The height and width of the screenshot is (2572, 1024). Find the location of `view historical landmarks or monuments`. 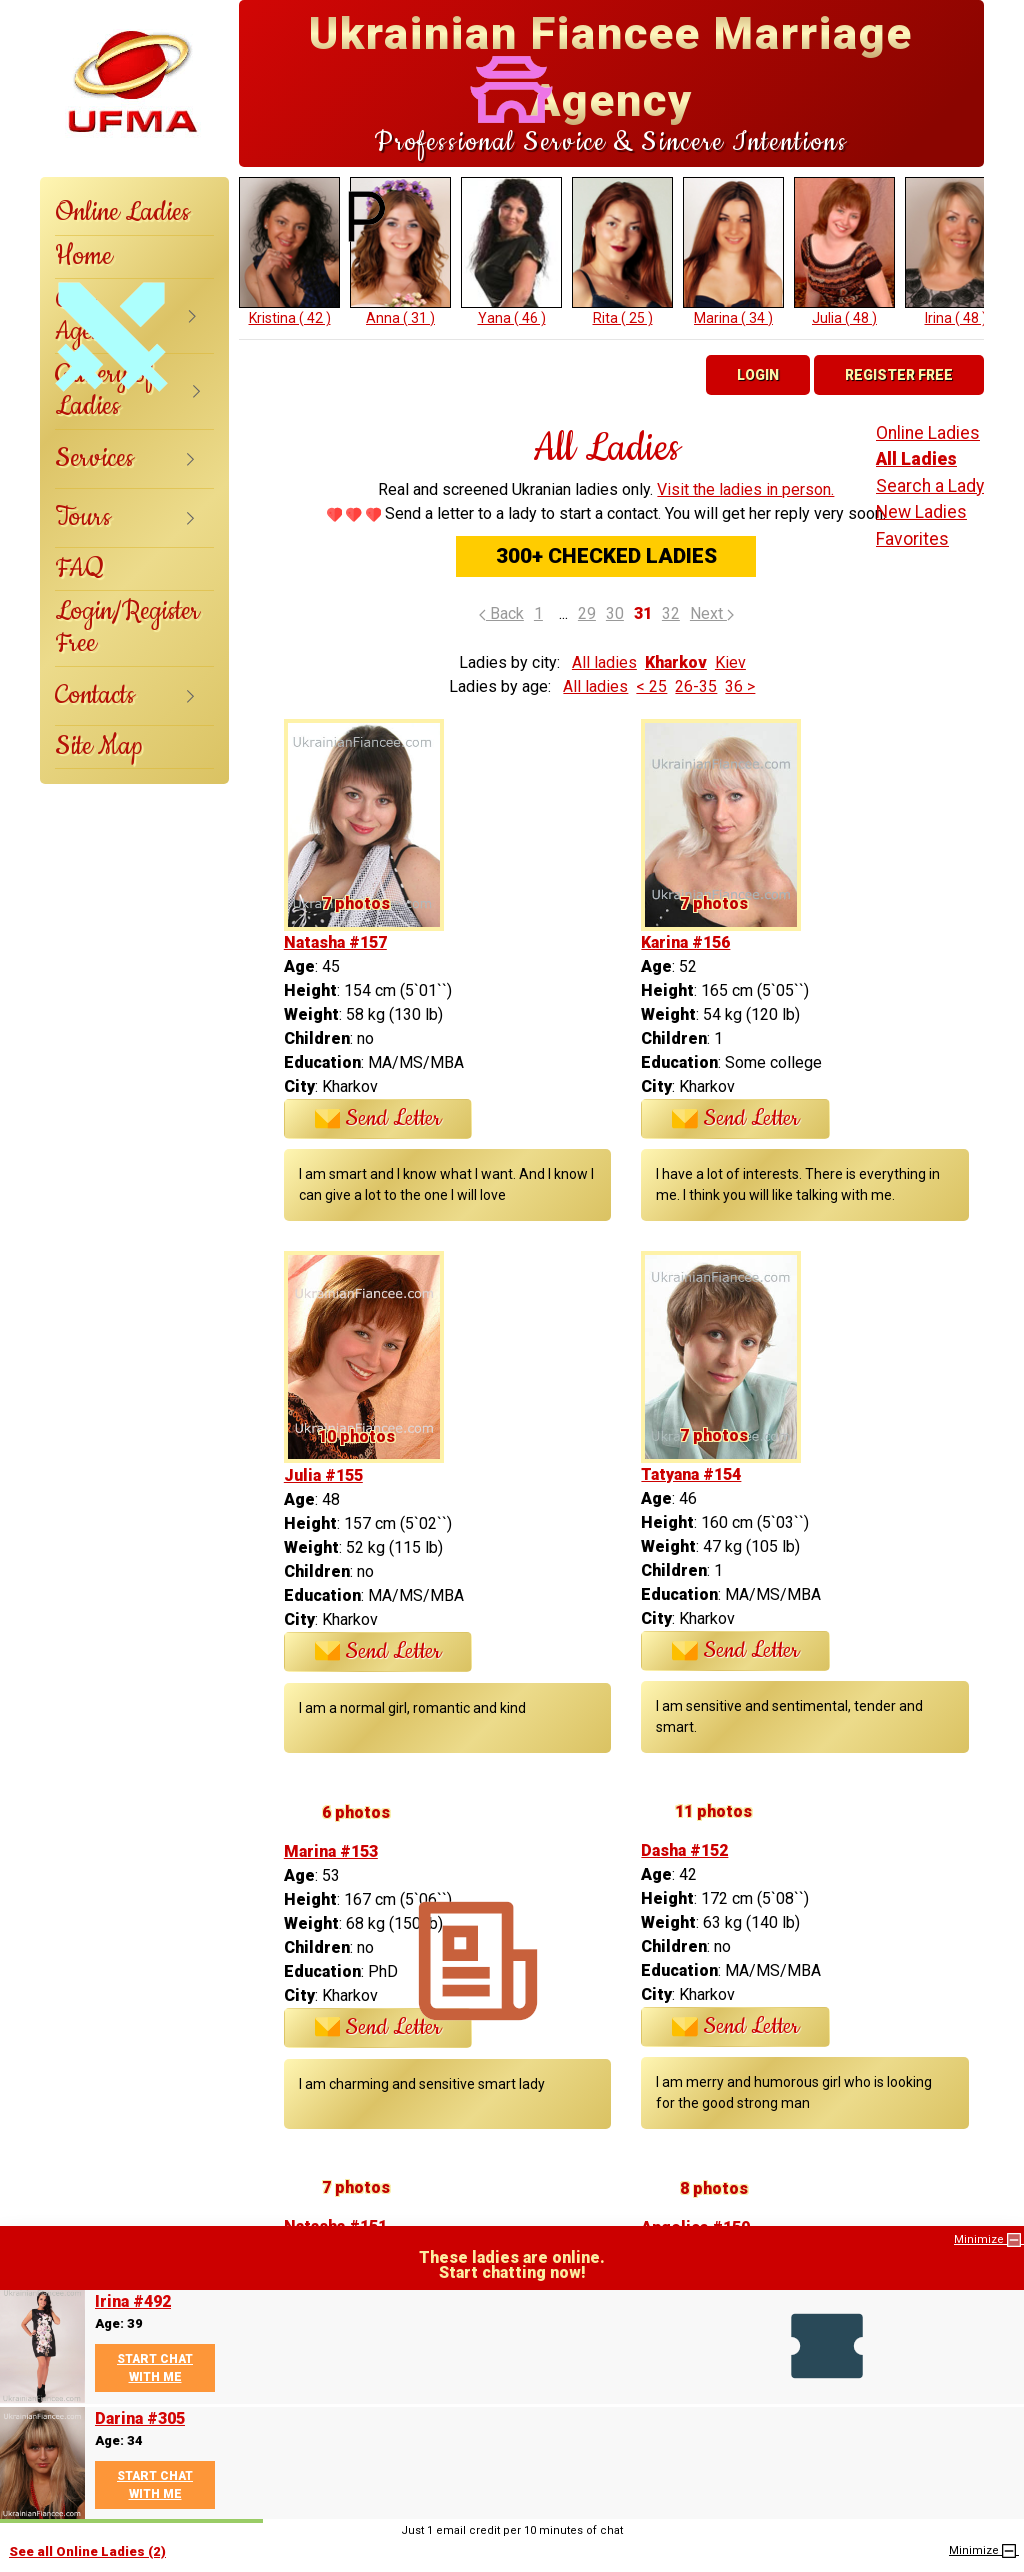

view historical landmarks or monuments is located at coordinates (511, 89).